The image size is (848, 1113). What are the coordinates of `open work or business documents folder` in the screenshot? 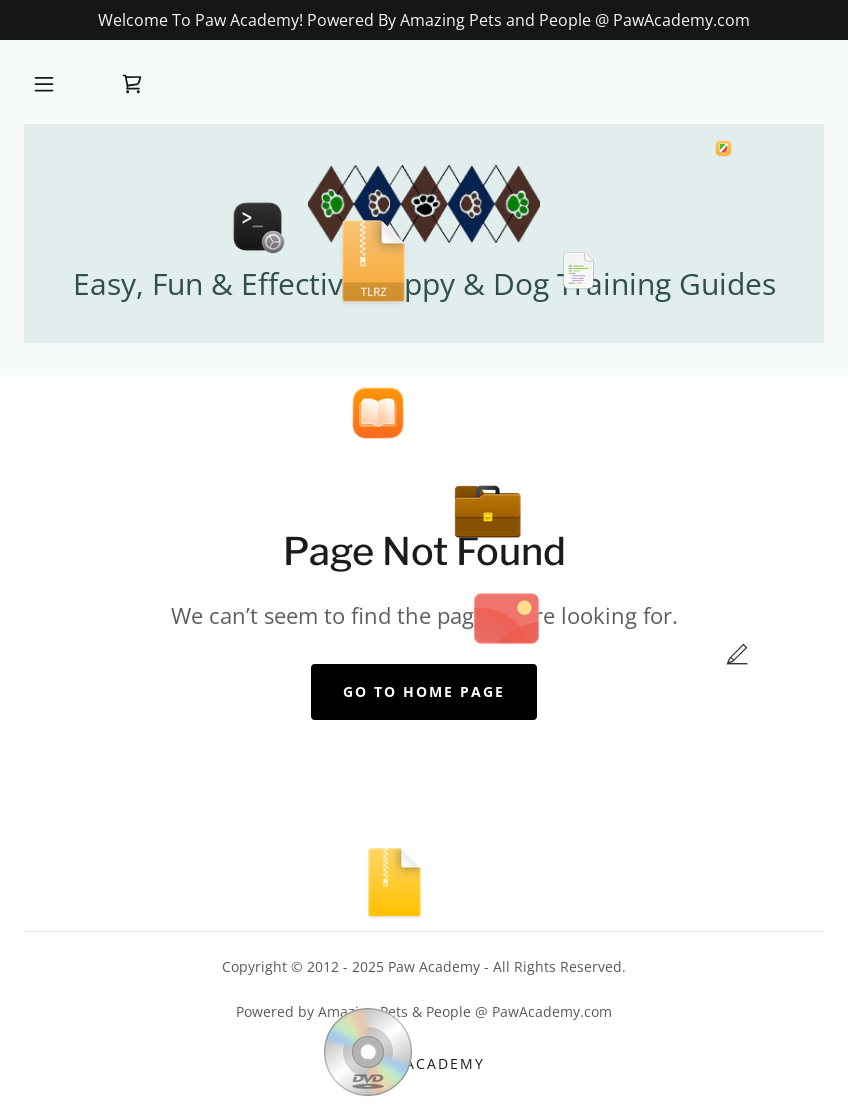 It's located at (487, 513).